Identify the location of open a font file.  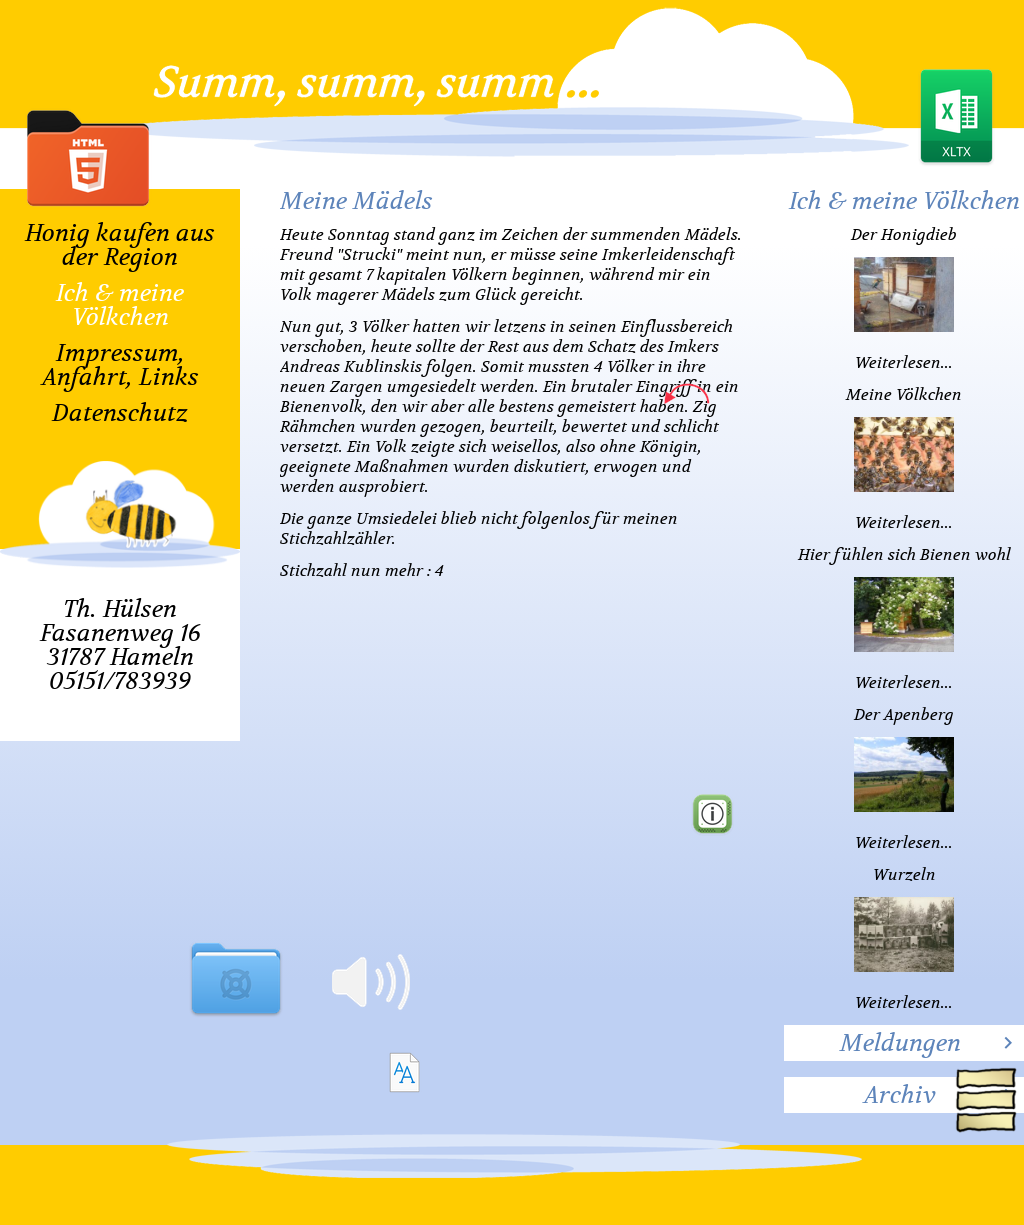
(404, 1072).